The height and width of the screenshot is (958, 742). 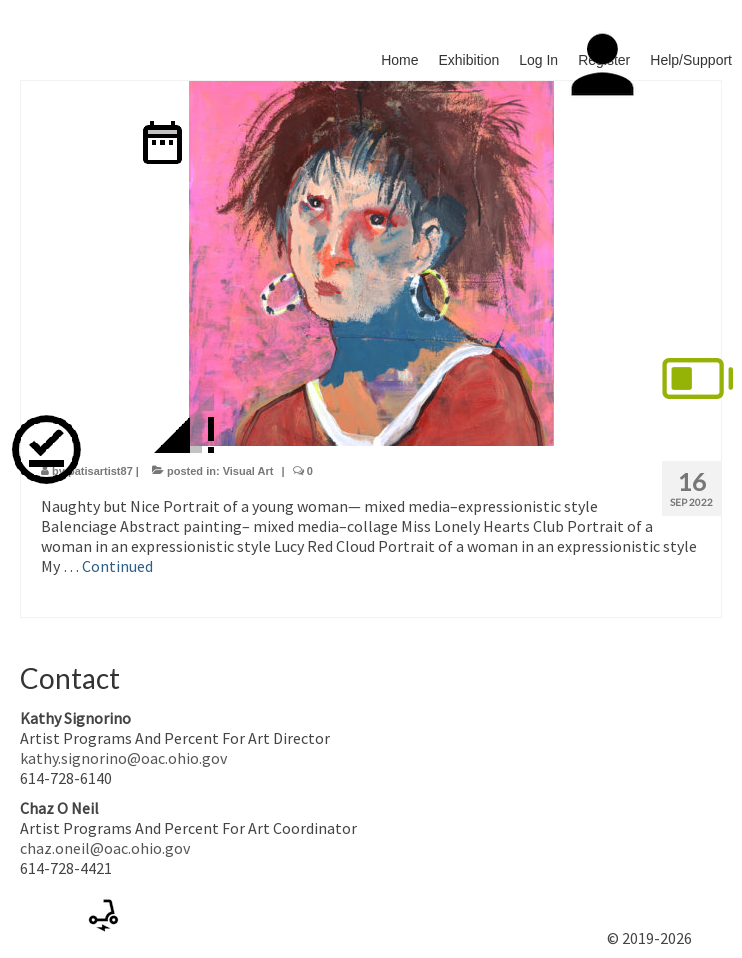 I want to click on view your profile, so click(x=602, y=64).